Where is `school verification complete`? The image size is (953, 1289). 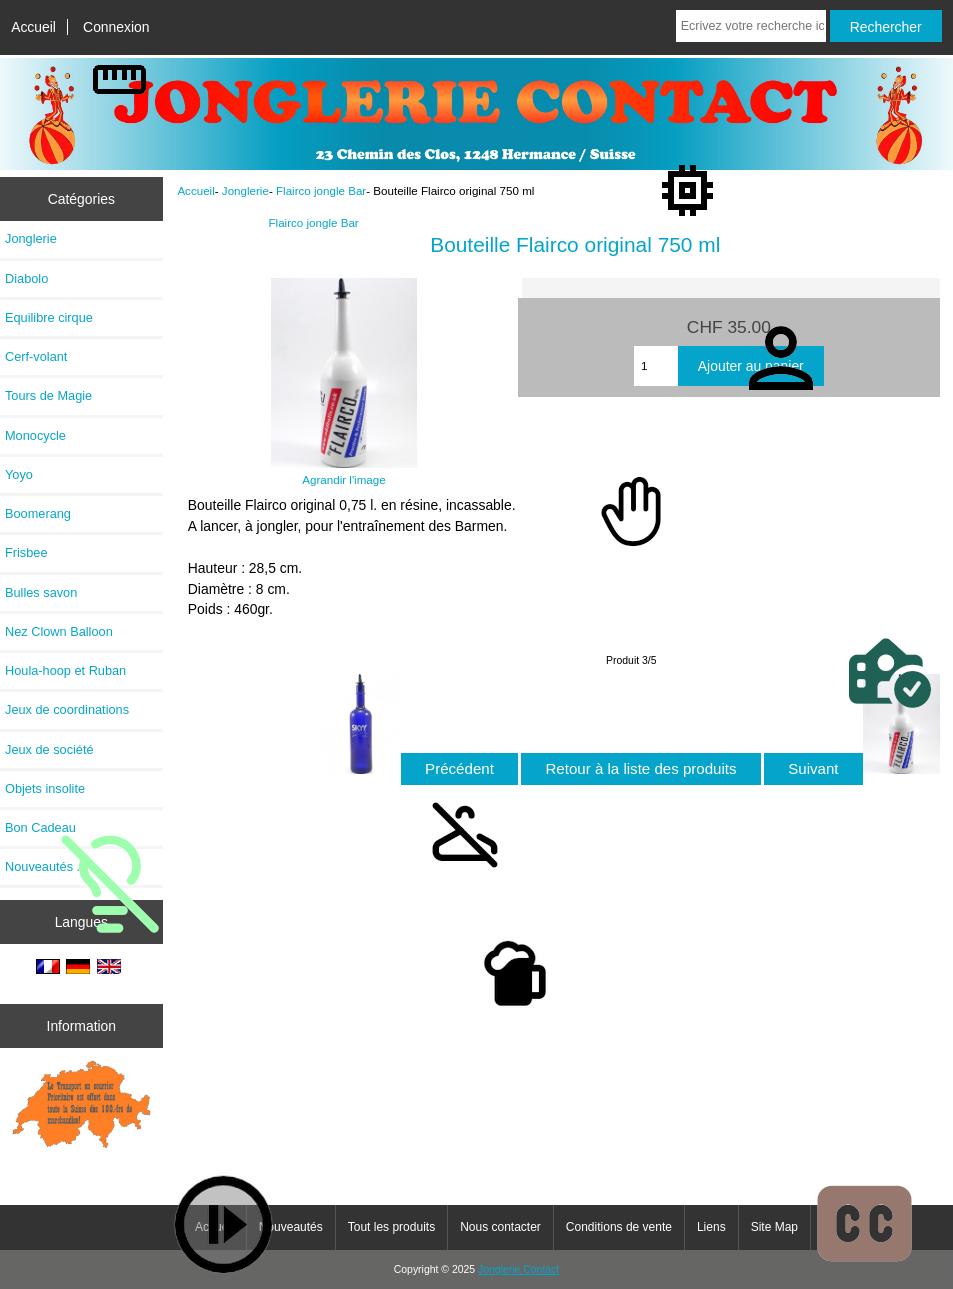 school verification complete is located at coordinates (890, 671).